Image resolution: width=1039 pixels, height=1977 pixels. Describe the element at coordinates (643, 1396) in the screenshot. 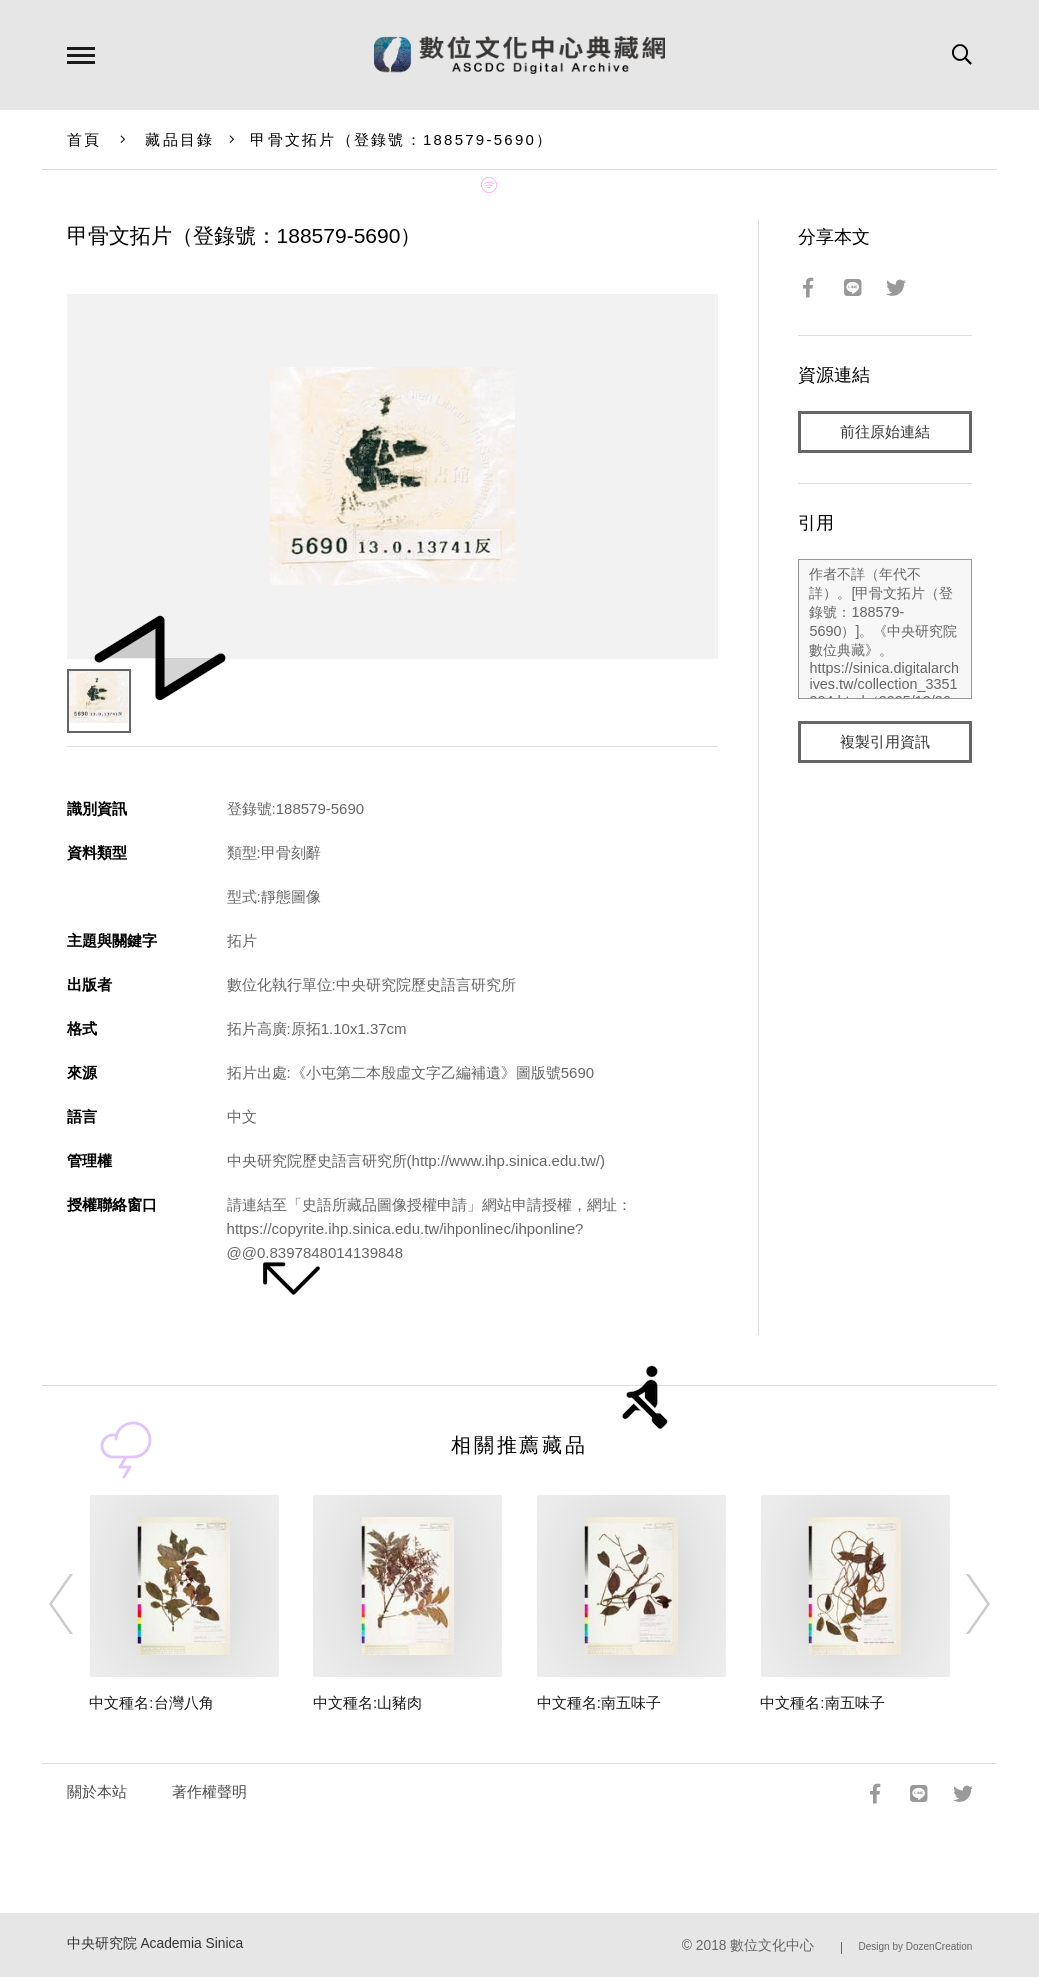

I see `access rowing or kayaking activities` at that location.